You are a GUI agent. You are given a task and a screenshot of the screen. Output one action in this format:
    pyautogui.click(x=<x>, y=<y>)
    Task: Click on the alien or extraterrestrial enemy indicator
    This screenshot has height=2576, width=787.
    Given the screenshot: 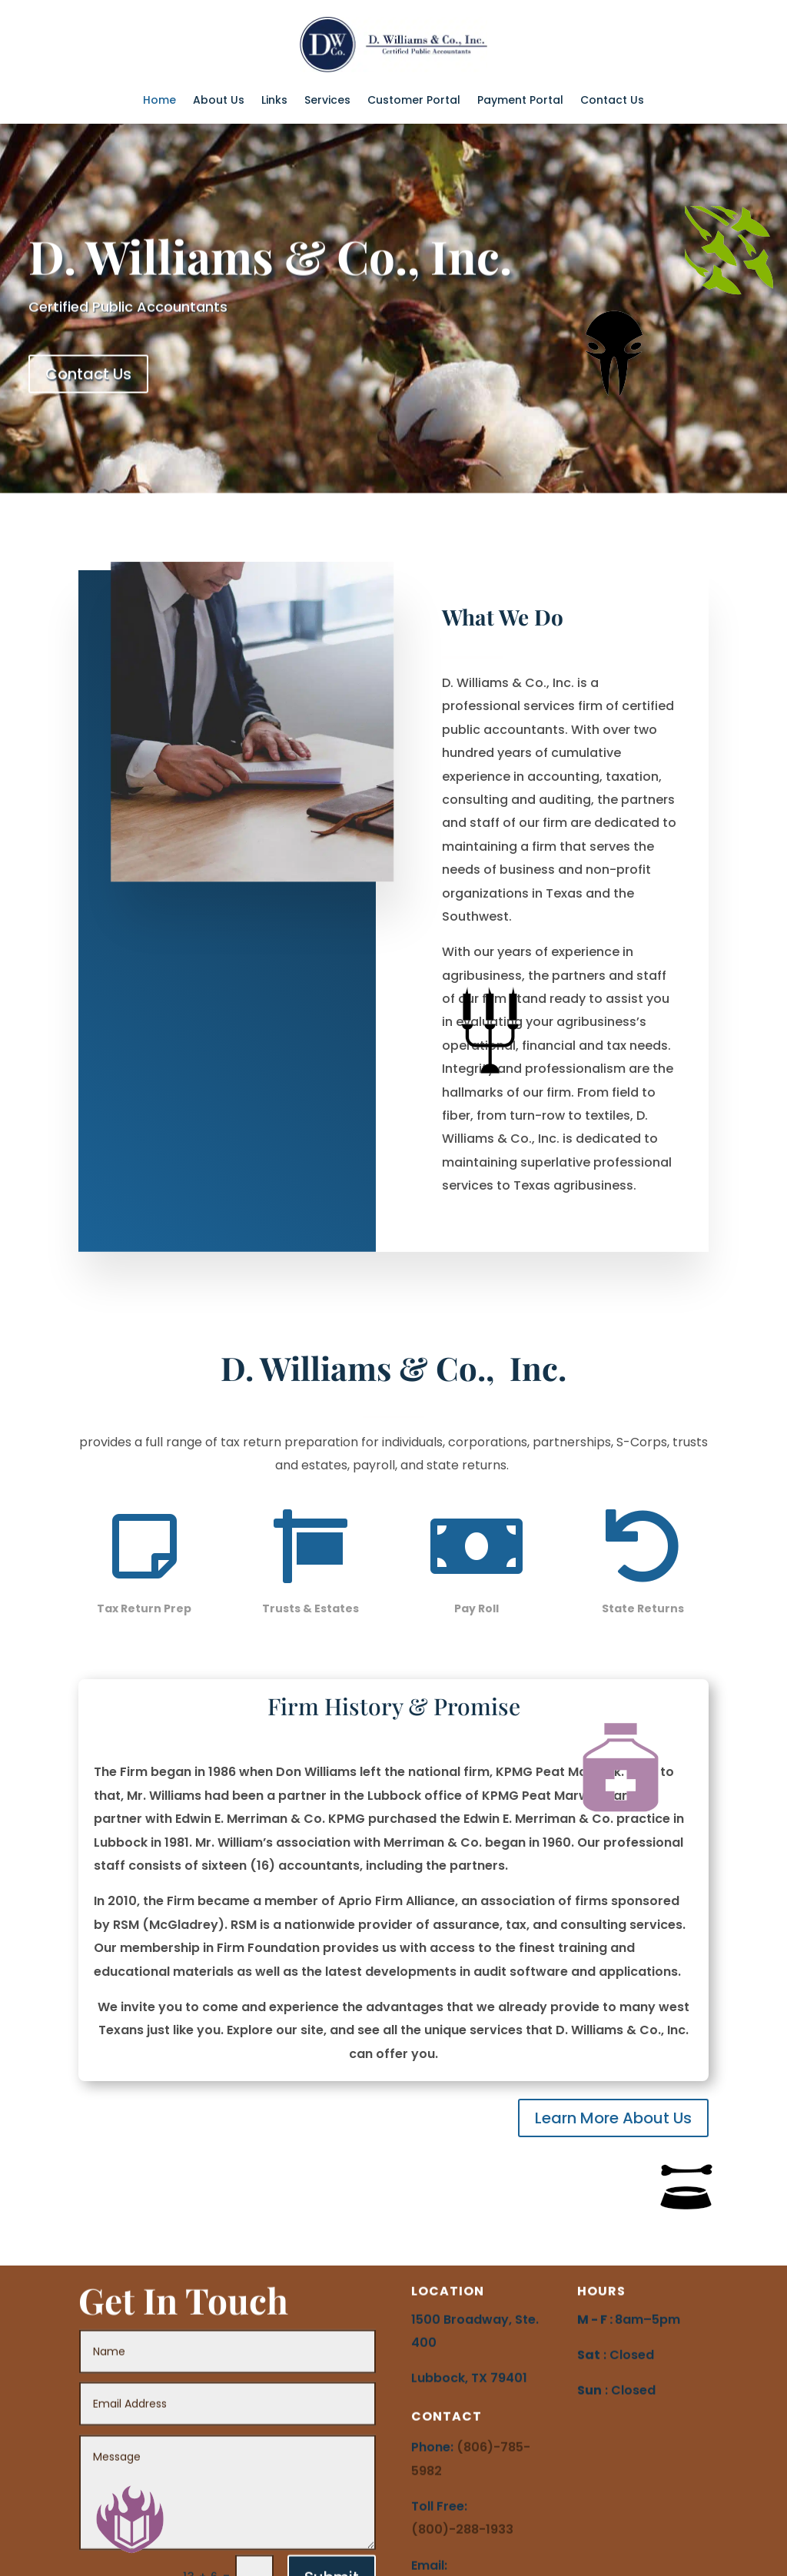 What is the action you would take?
    pyautogui.click(x=613, y=354)
    